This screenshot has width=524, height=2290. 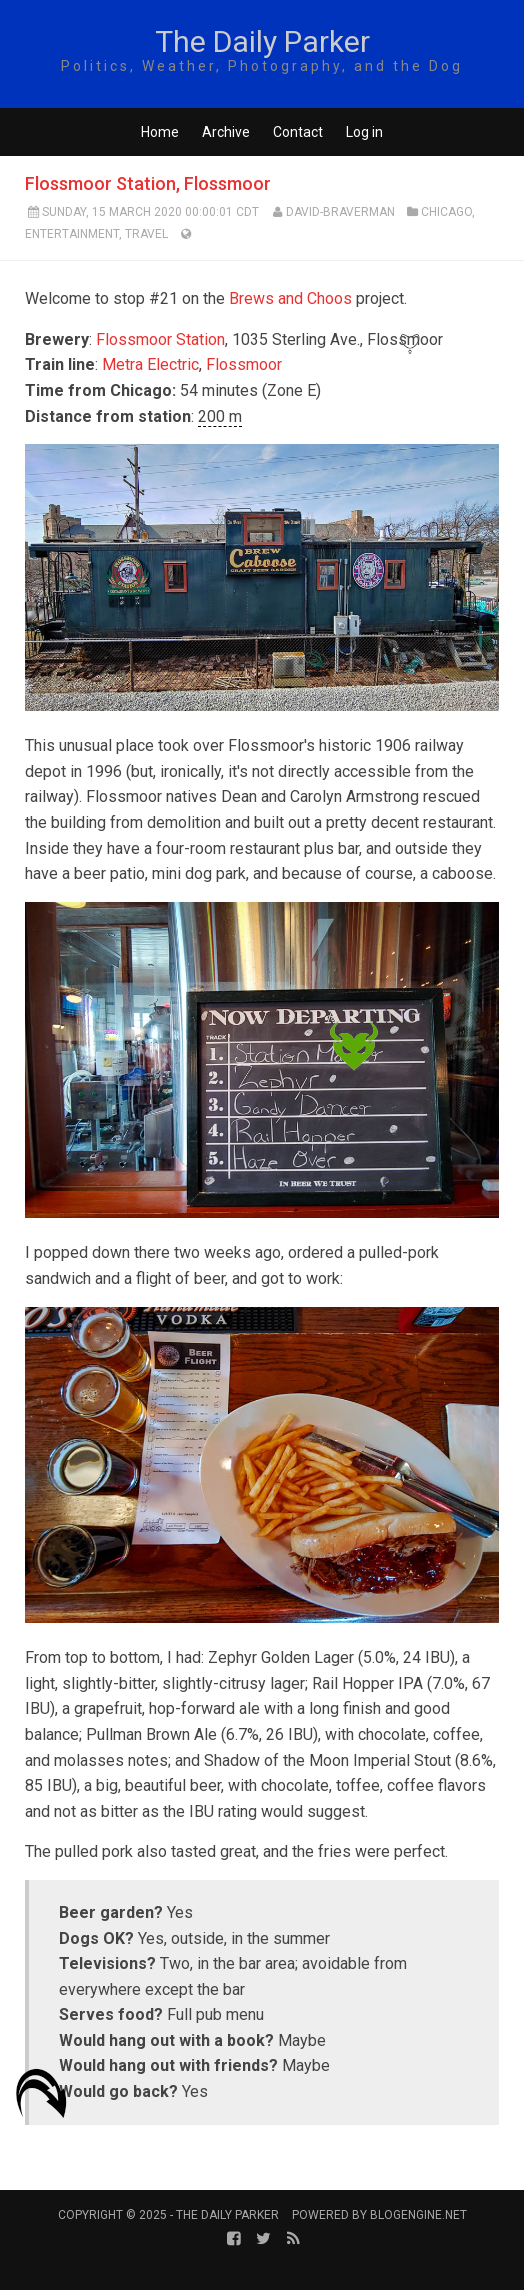 What do you see at coordinates (41, 2094) in the screenshot?
I see `perform a slam dunk move in a basketball game` at bounding box center [41, 2094].